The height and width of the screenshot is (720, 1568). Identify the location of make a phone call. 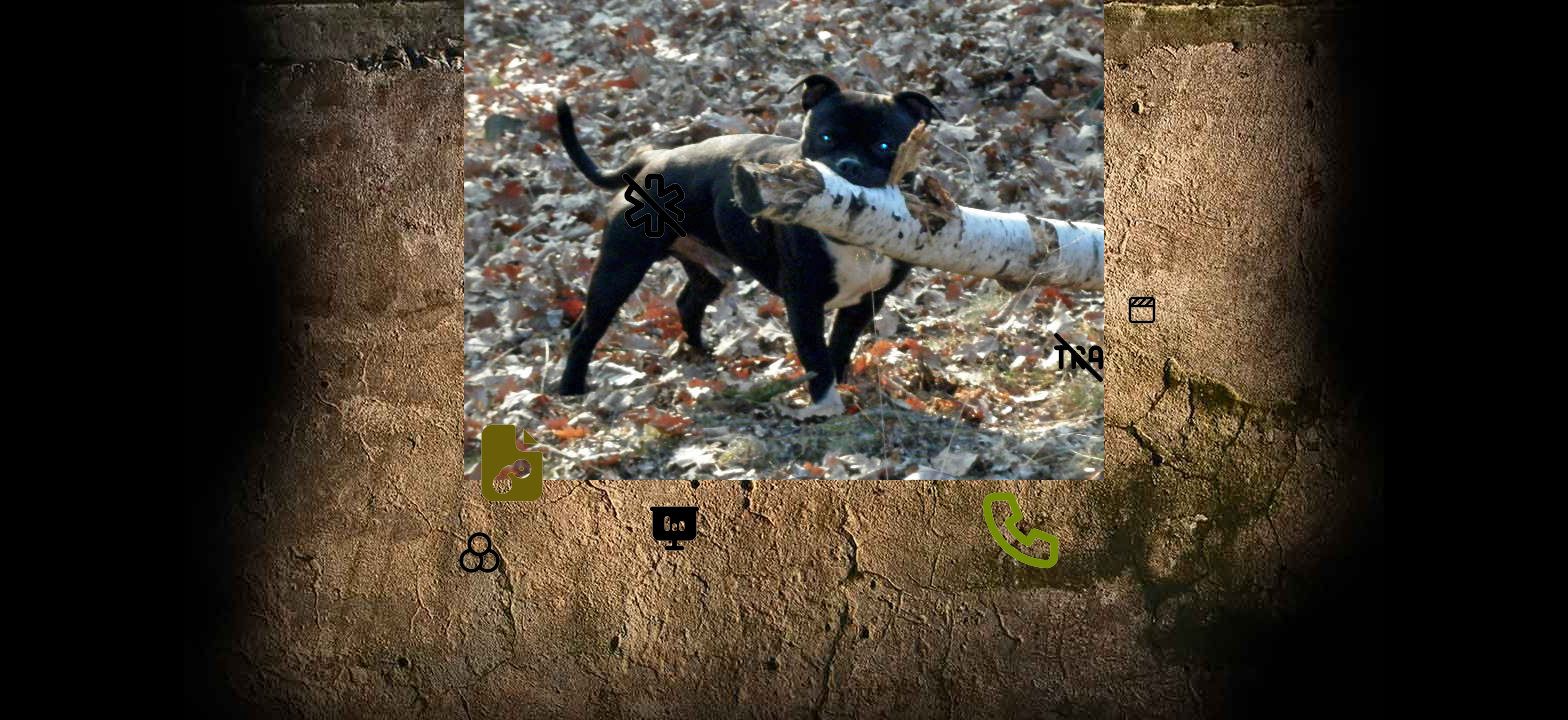
(1022, 528).